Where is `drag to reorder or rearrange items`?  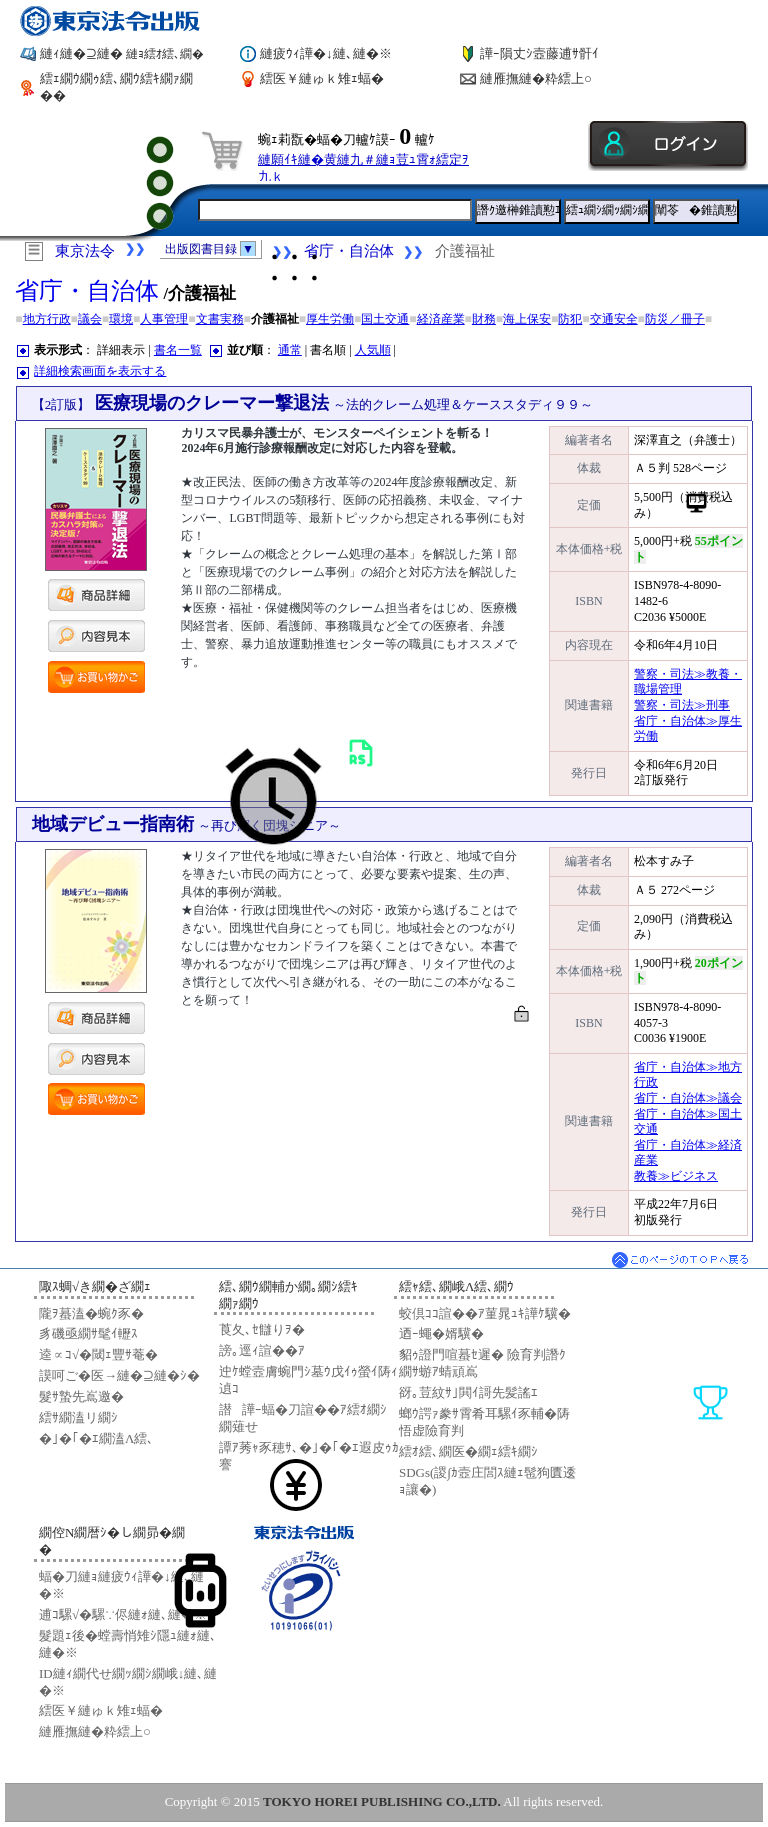 drag to reorder or rearrange items is located at coordinates (294, 267).